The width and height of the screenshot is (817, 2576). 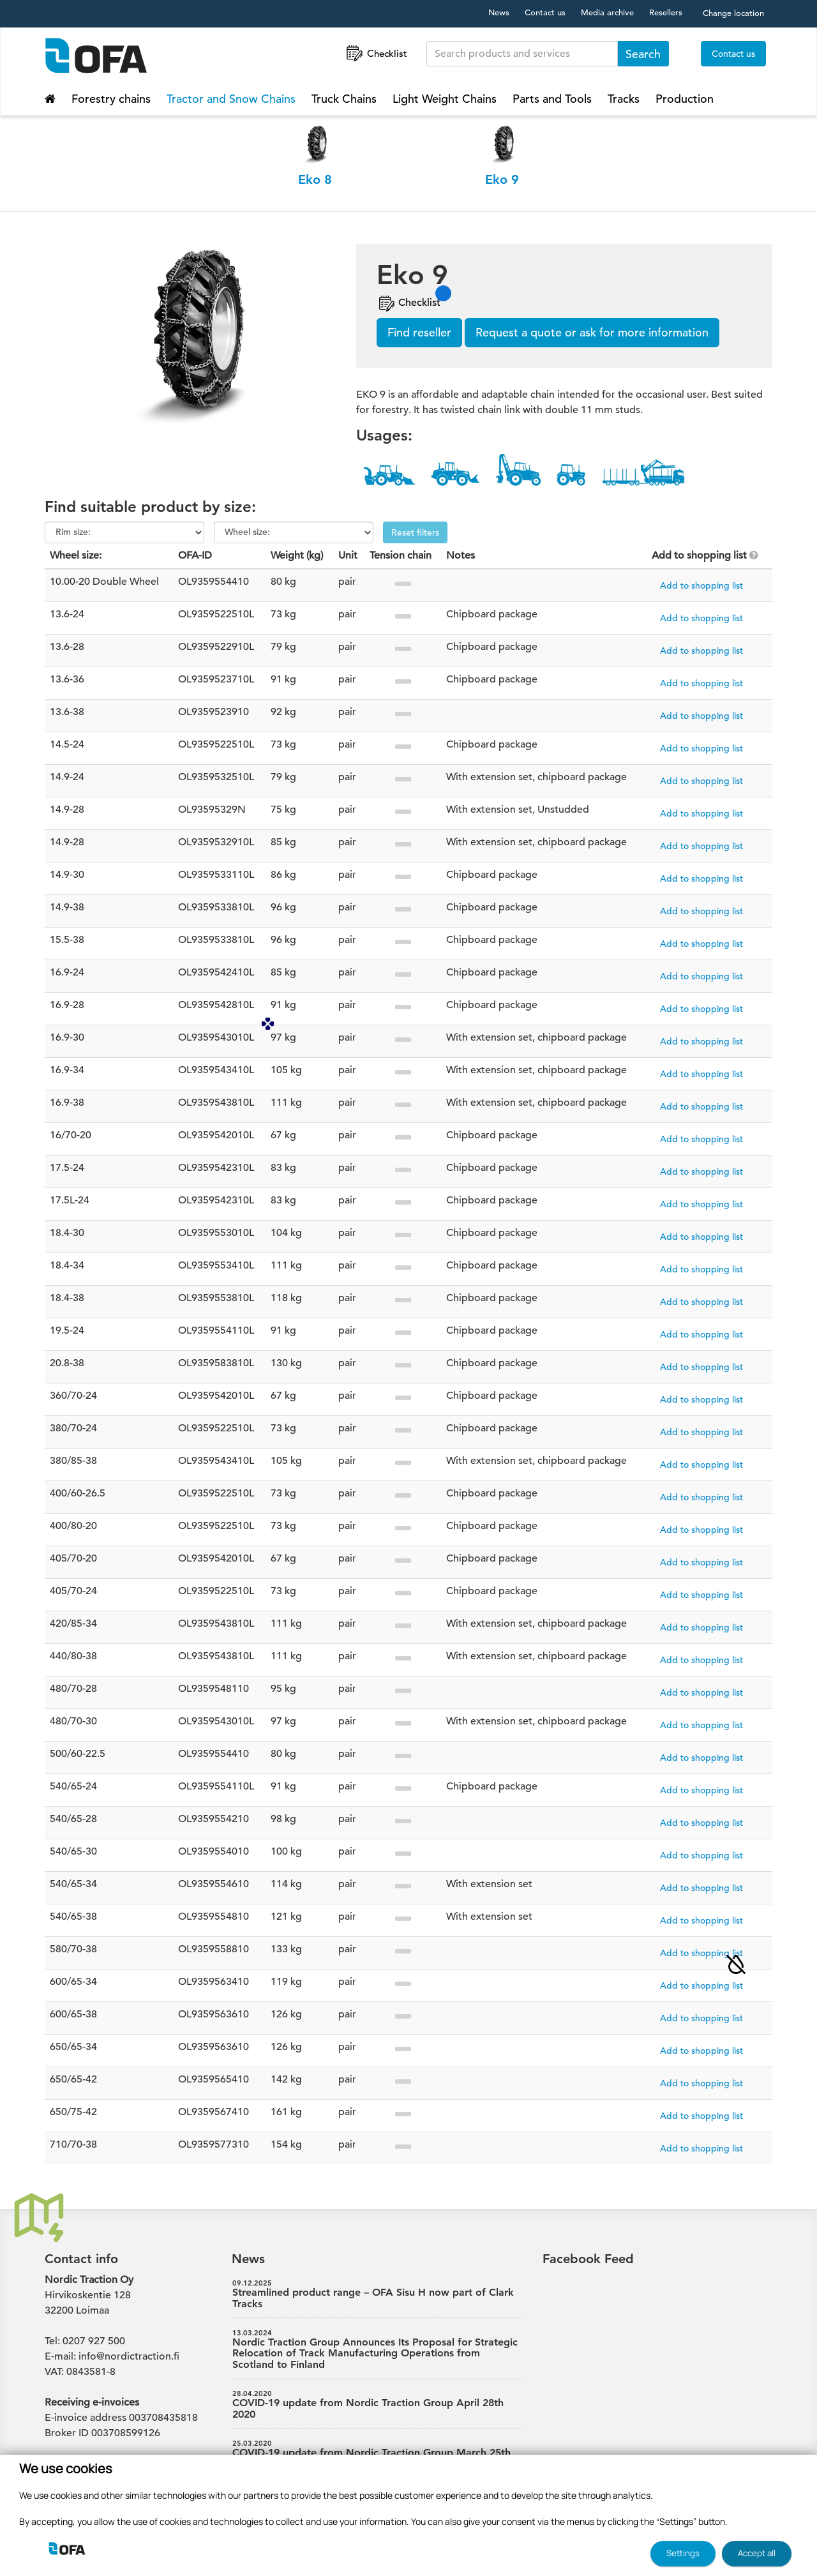 I want to click on disable water or liquid-related features, so click(x=736, y=1964).